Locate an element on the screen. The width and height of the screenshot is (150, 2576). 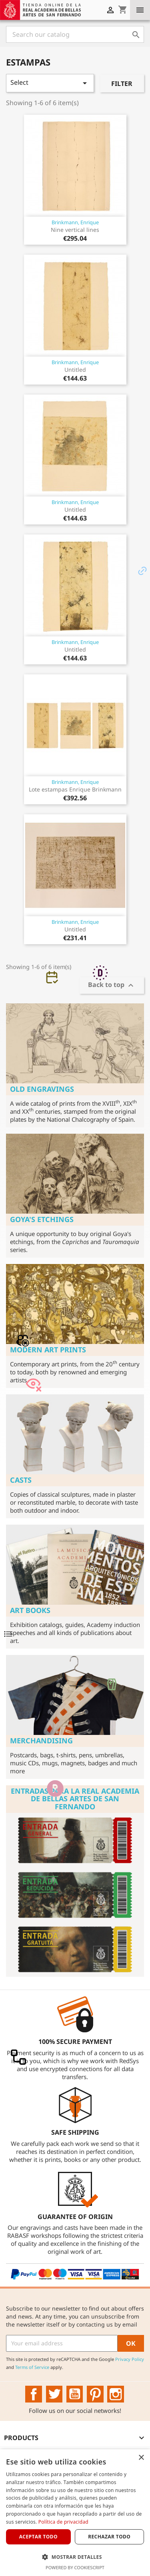
github copilot is disconnected or unavailable is located at coordinates (23, 1340).